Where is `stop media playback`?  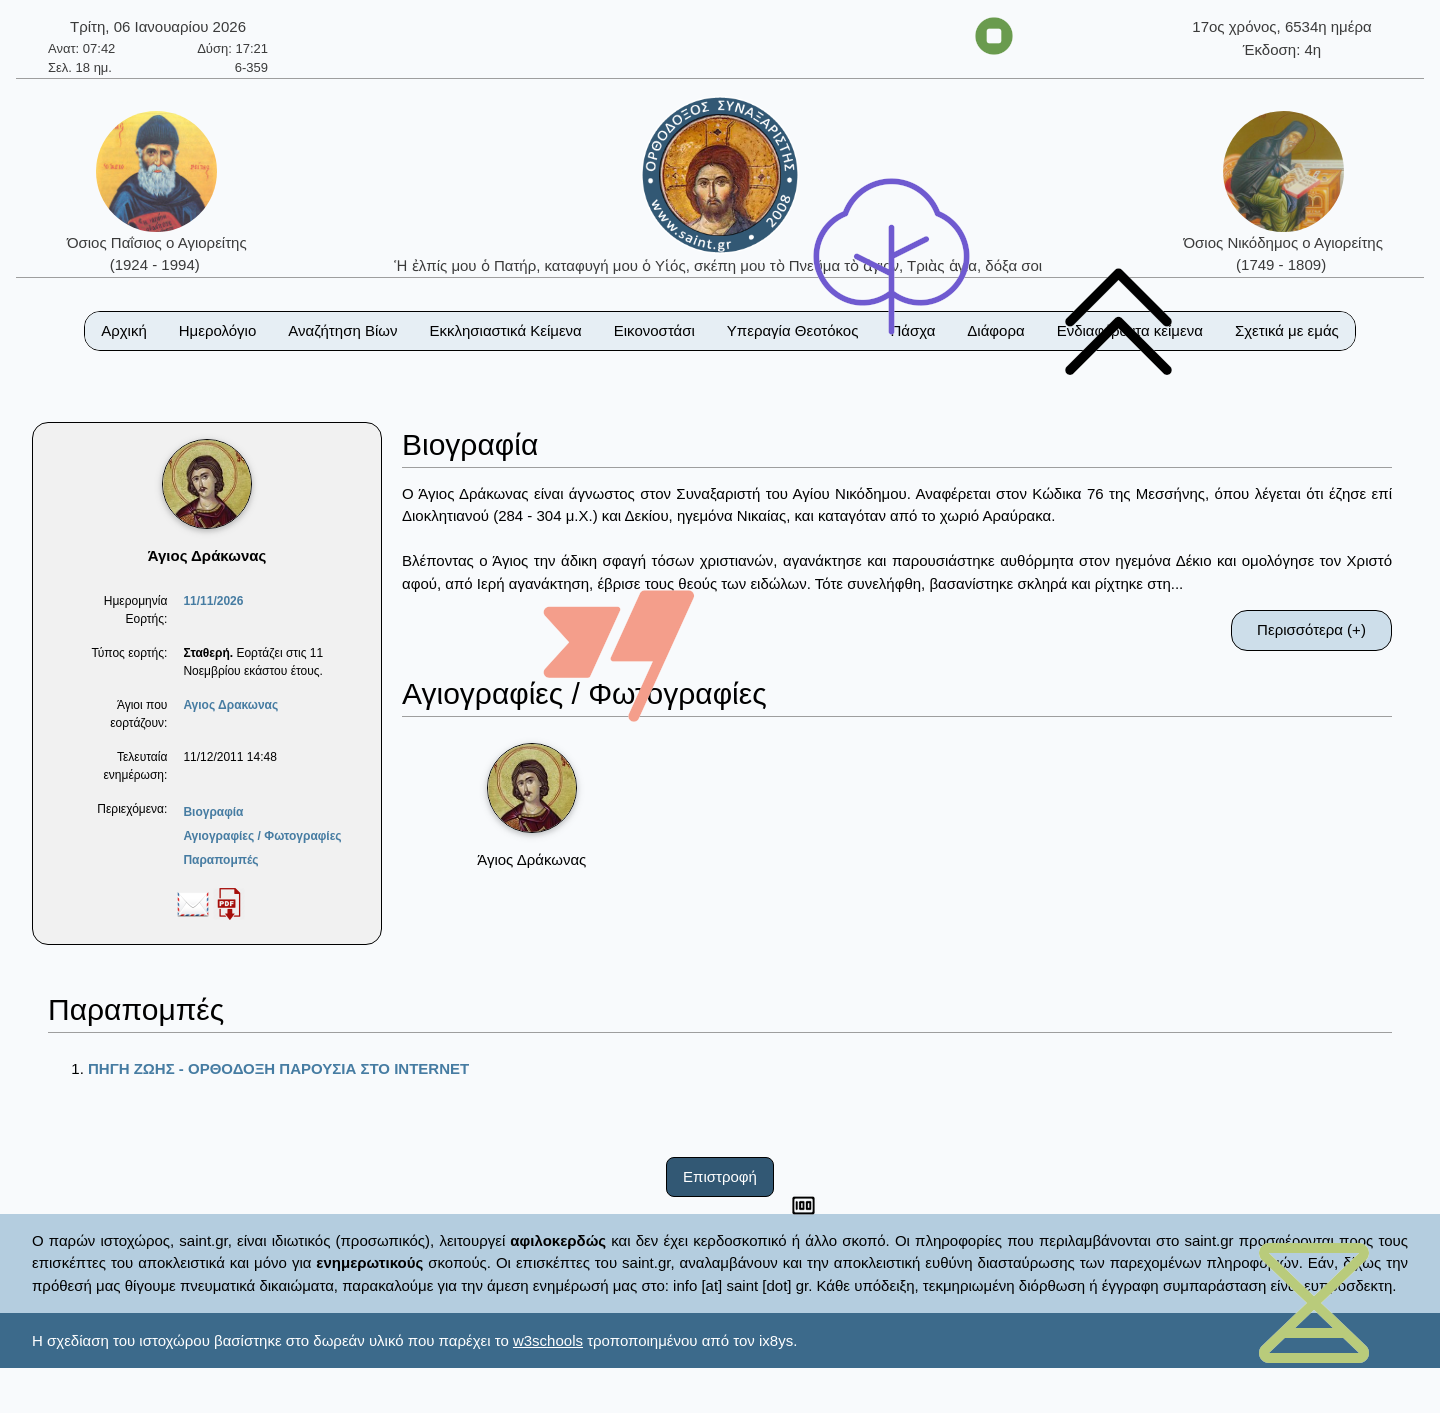 stop media playback is located at coordinates (994, 36).